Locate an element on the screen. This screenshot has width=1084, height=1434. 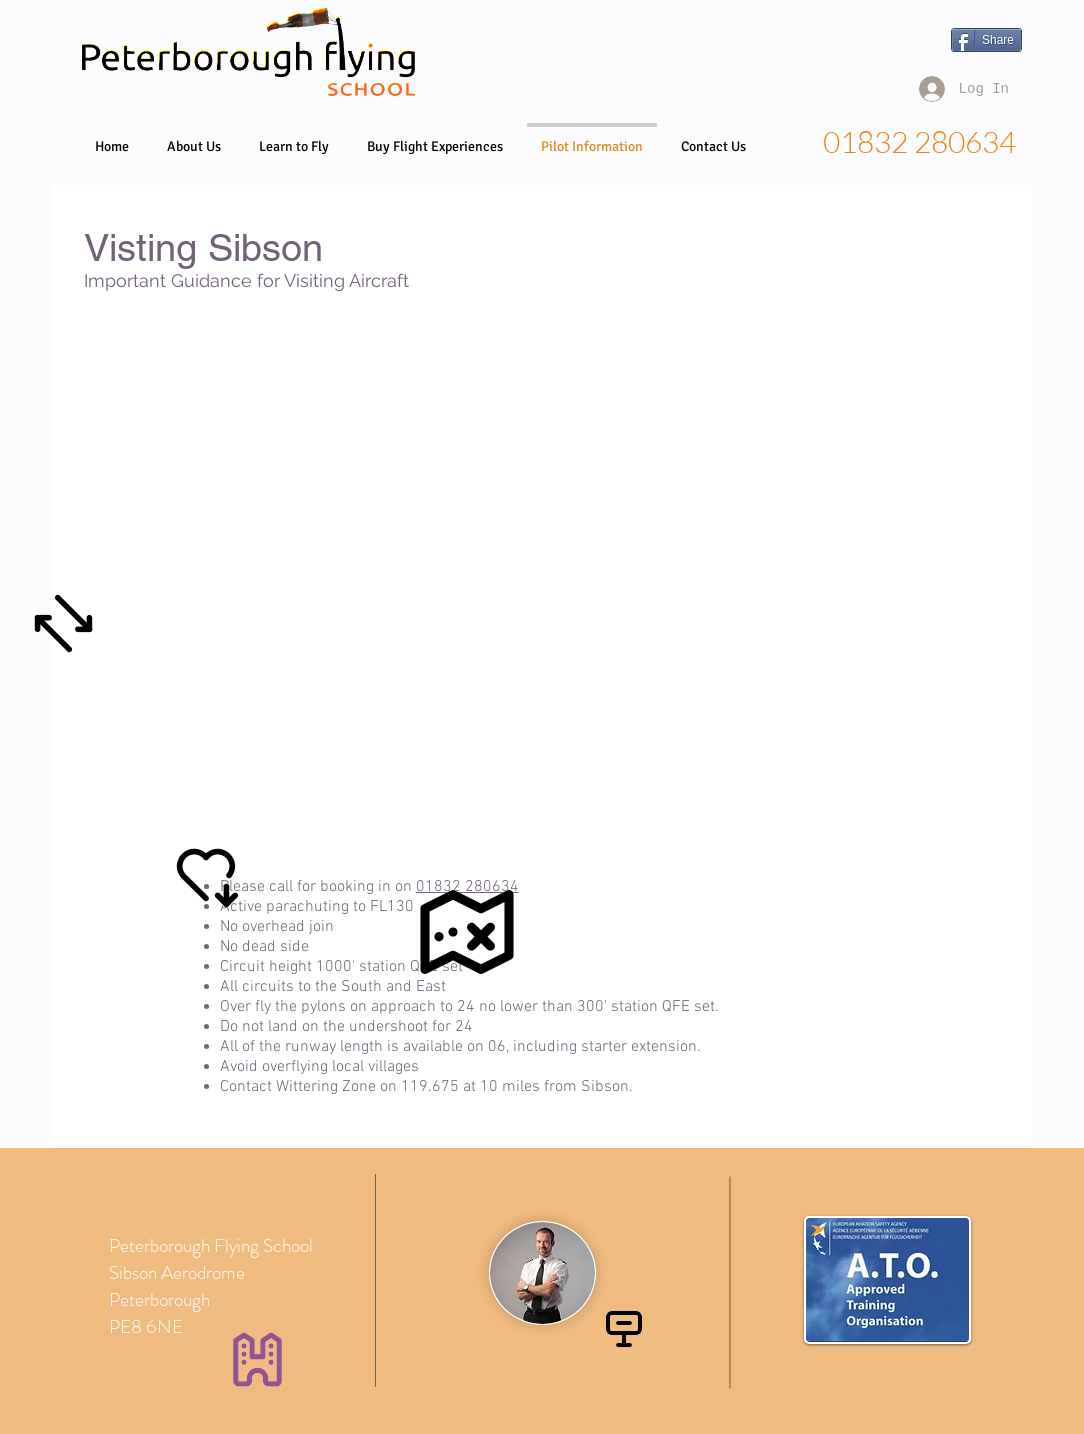
access fortress or castle-related content is located at coordinates (257, 1359).